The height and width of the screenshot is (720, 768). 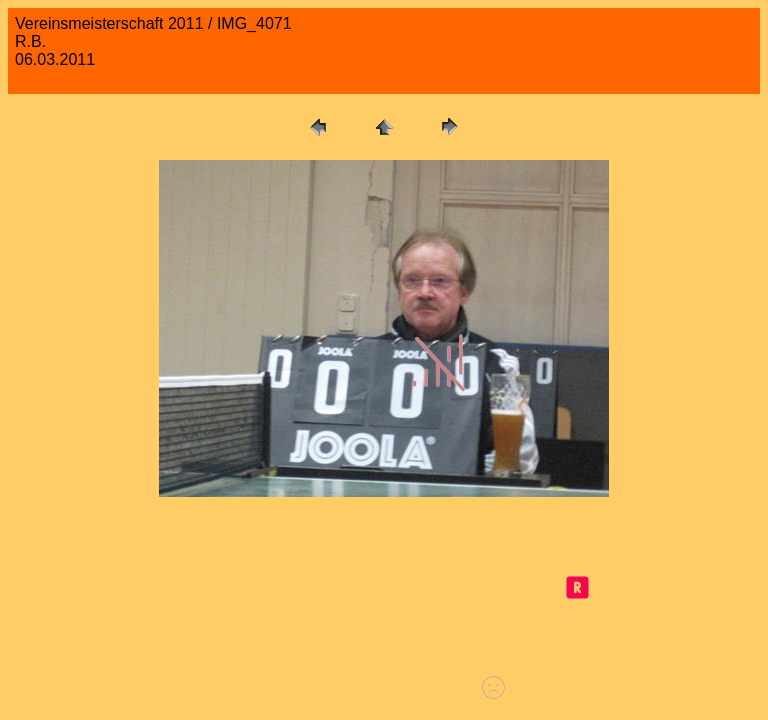 What do you see at coordinates (493, 687) in the screenshot?
I see `indicates negative feedback or dissatisfaction` at bounding box center [493, 687].